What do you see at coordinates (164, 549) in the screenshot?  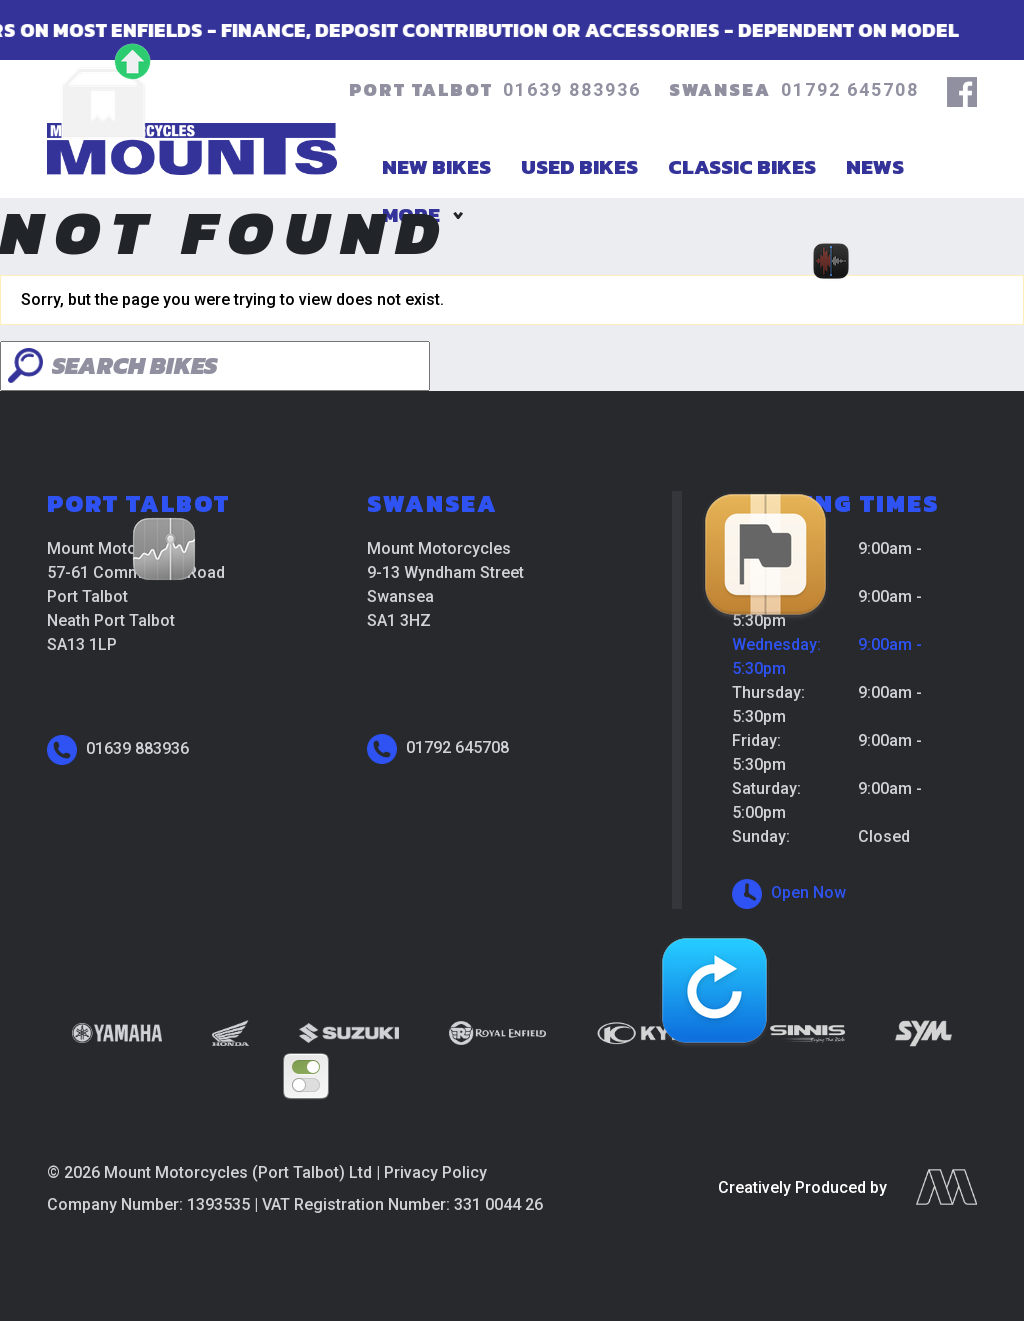 I see `open the stocks app` at bounding box center [164, 549].